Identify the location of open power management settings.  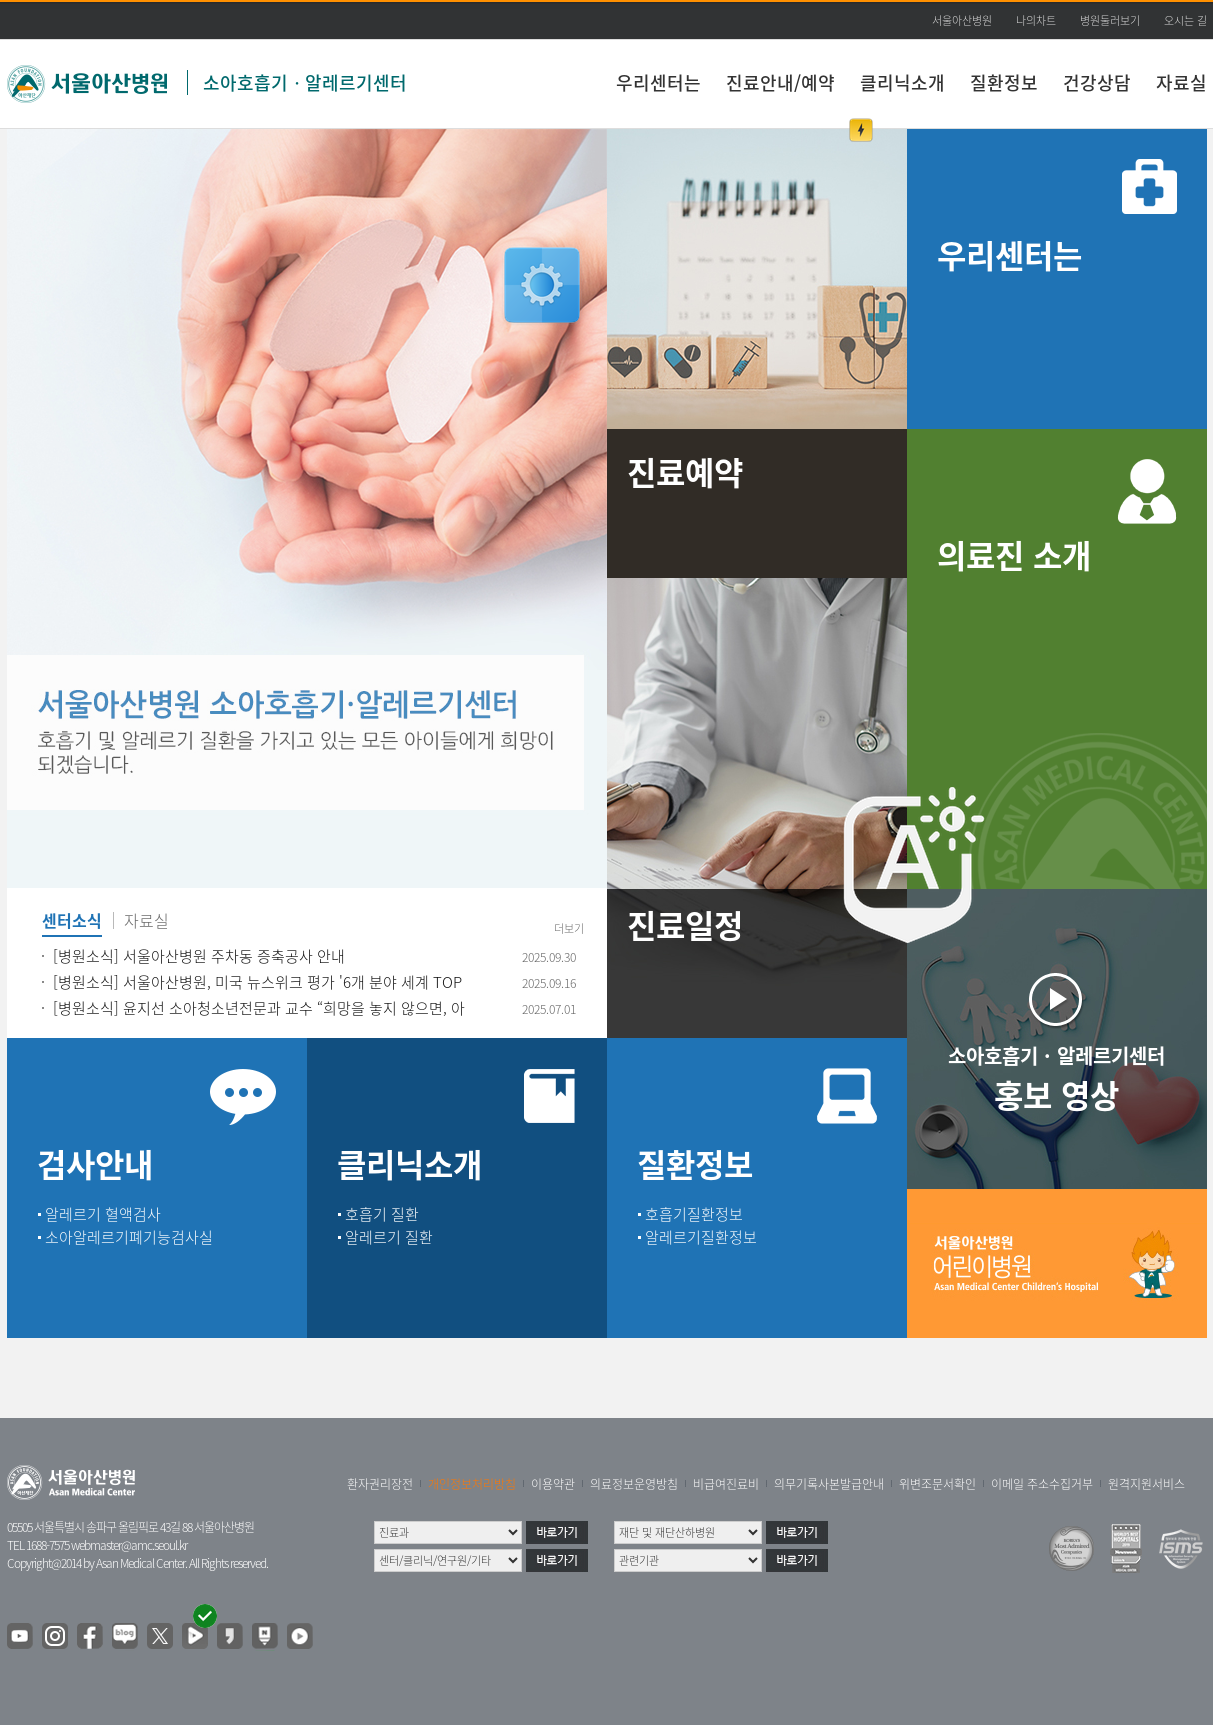
(861, 130).